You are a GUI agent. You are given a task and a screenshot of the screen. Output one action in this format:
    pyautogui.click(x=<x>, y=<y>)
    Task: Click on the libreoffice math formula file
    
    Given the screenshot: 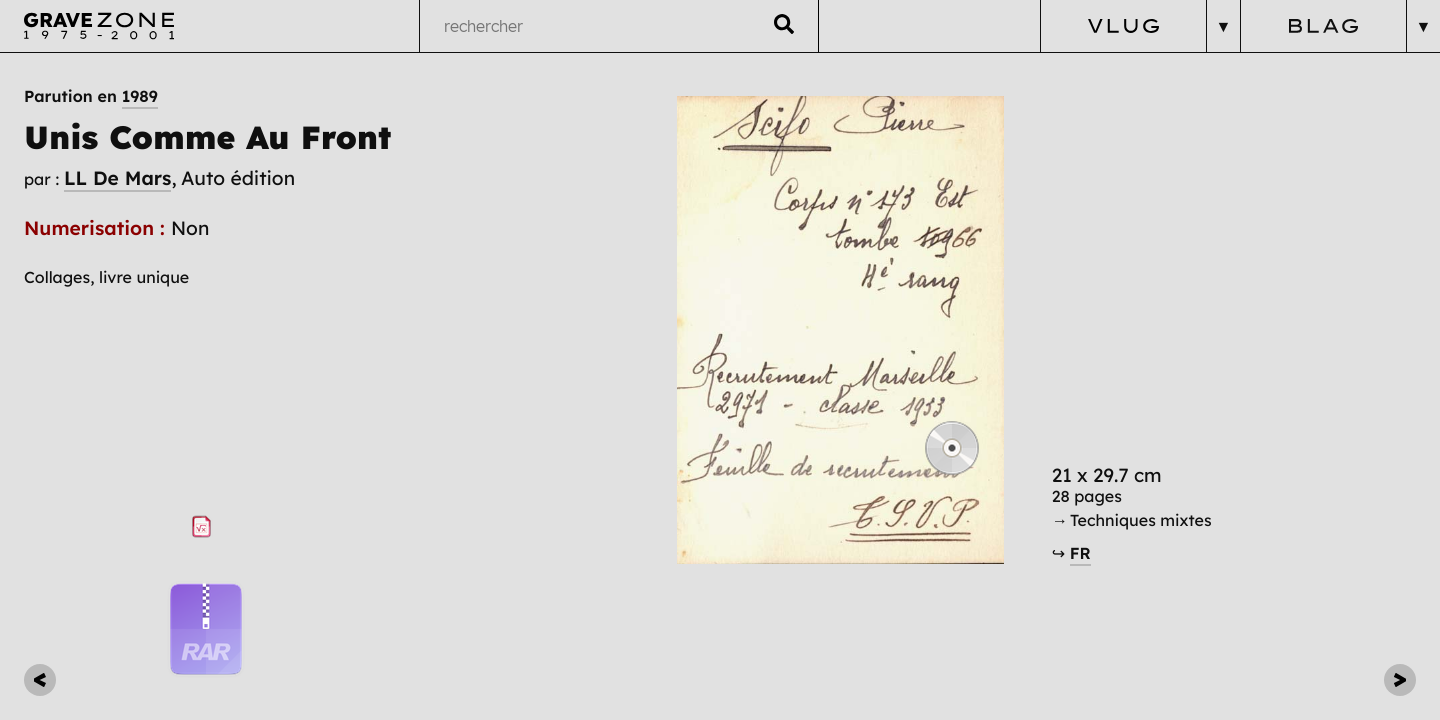 What is the action you would take?
    pyautogui.click(x=201, y=526)
    